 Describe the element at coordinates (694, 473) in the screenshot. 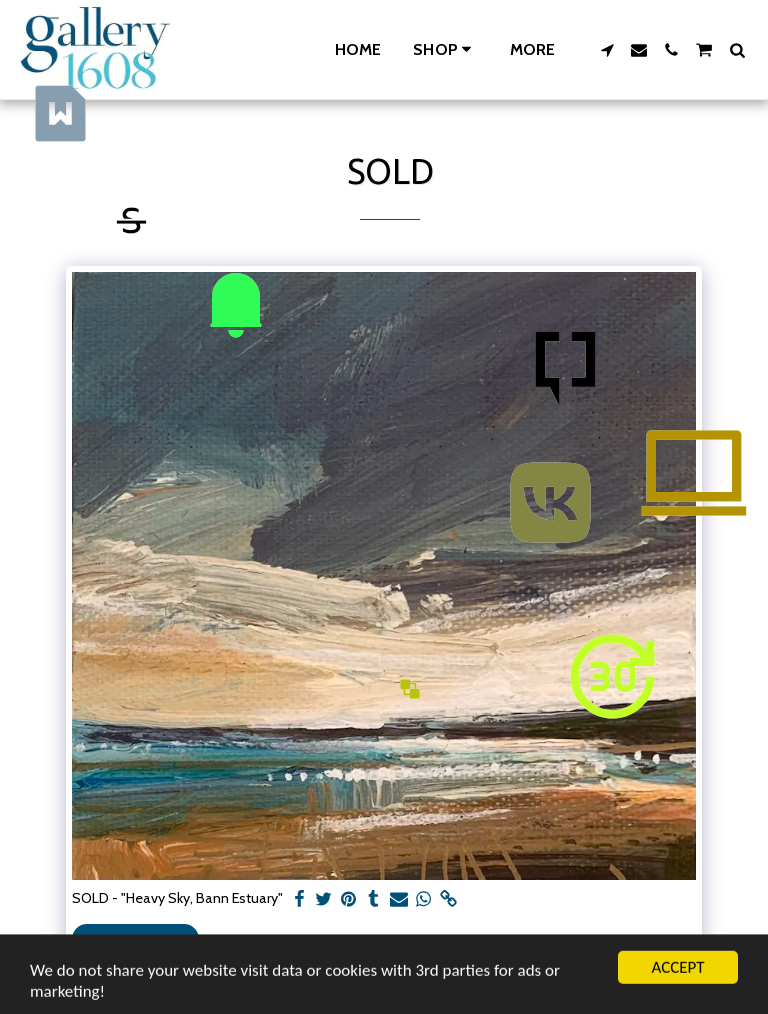

I see `view on macbook or laptop device` at that location.